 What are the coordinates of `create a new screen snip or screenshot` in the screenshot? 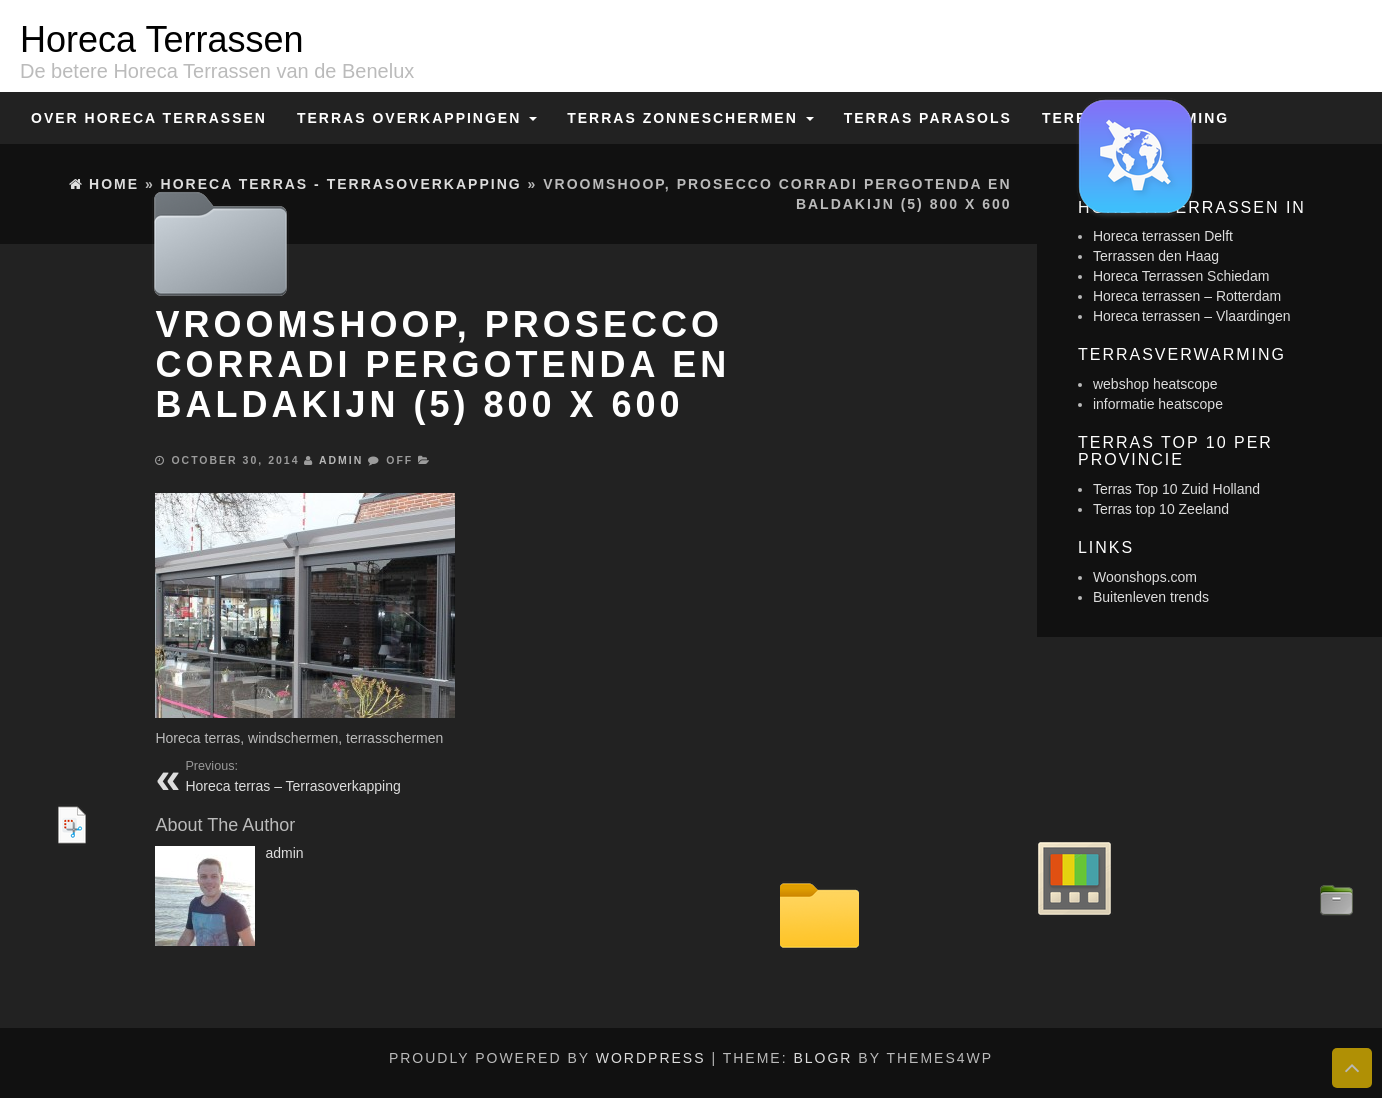 It's located at (72, 825).